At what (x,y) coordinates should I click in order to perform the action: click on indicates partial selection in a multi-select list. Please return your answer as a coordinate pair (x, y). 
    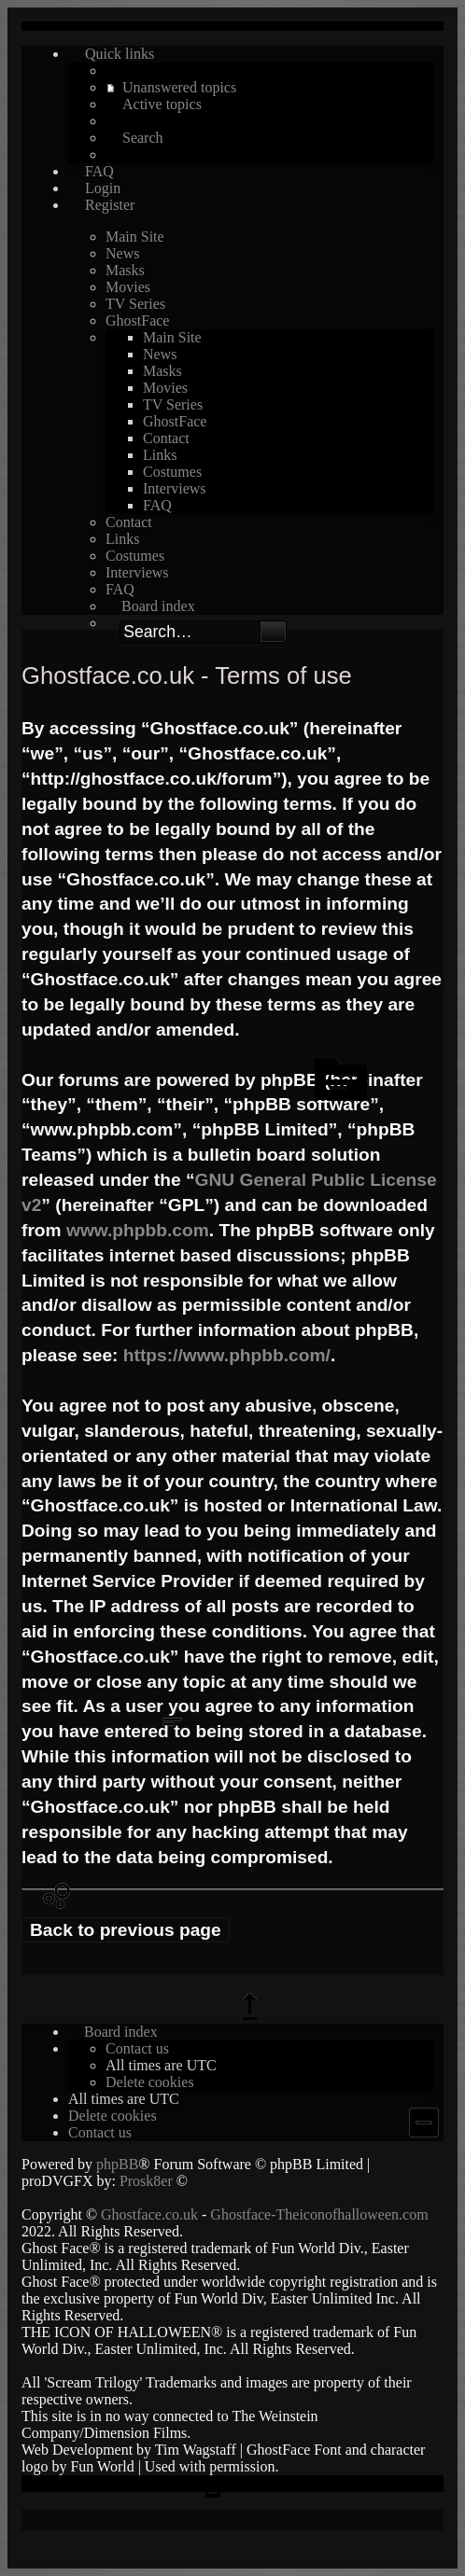
    Looking at the image, I should click on (424, 2123).